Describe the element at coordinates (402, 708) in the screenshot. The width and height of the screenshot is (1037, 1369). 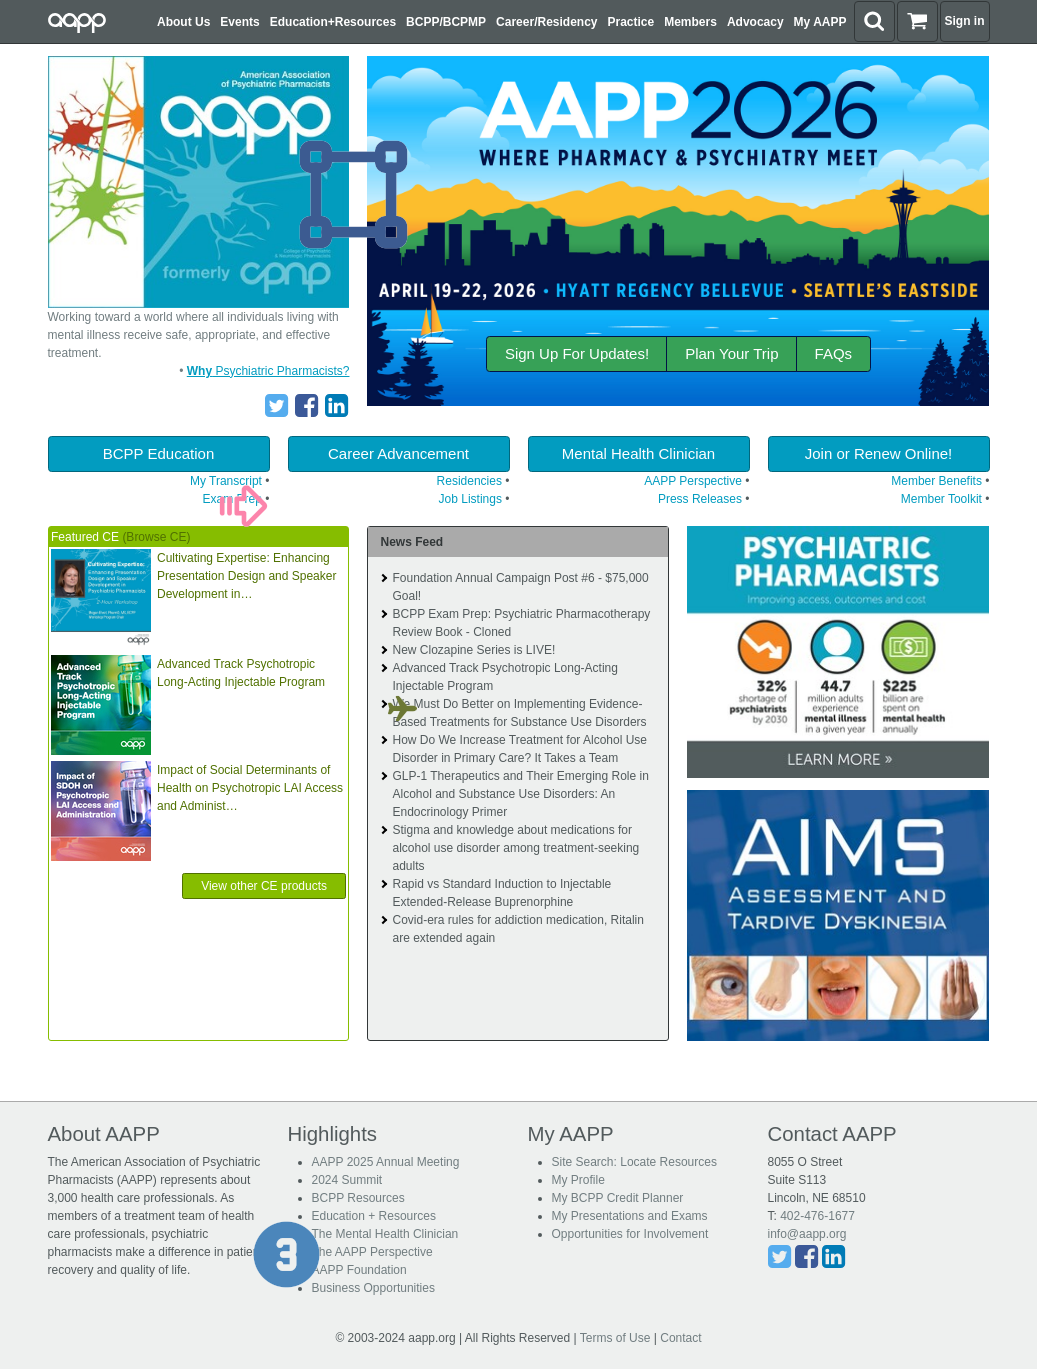
I see `enable airplane mode` at that location.